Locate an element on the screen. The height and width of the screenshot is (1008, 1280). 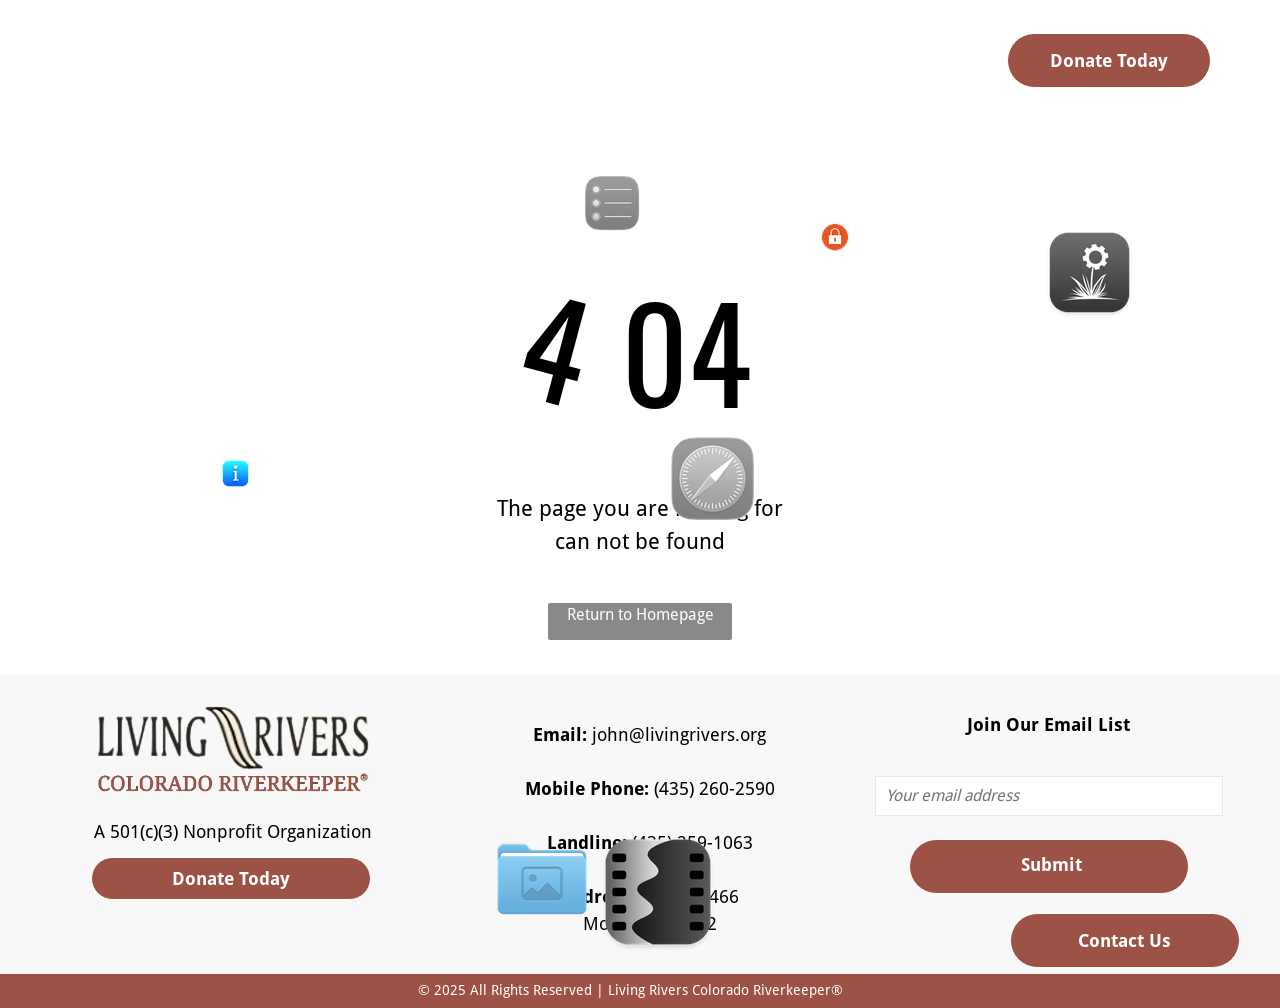
lock your screen is located at coordinates (835, 237).